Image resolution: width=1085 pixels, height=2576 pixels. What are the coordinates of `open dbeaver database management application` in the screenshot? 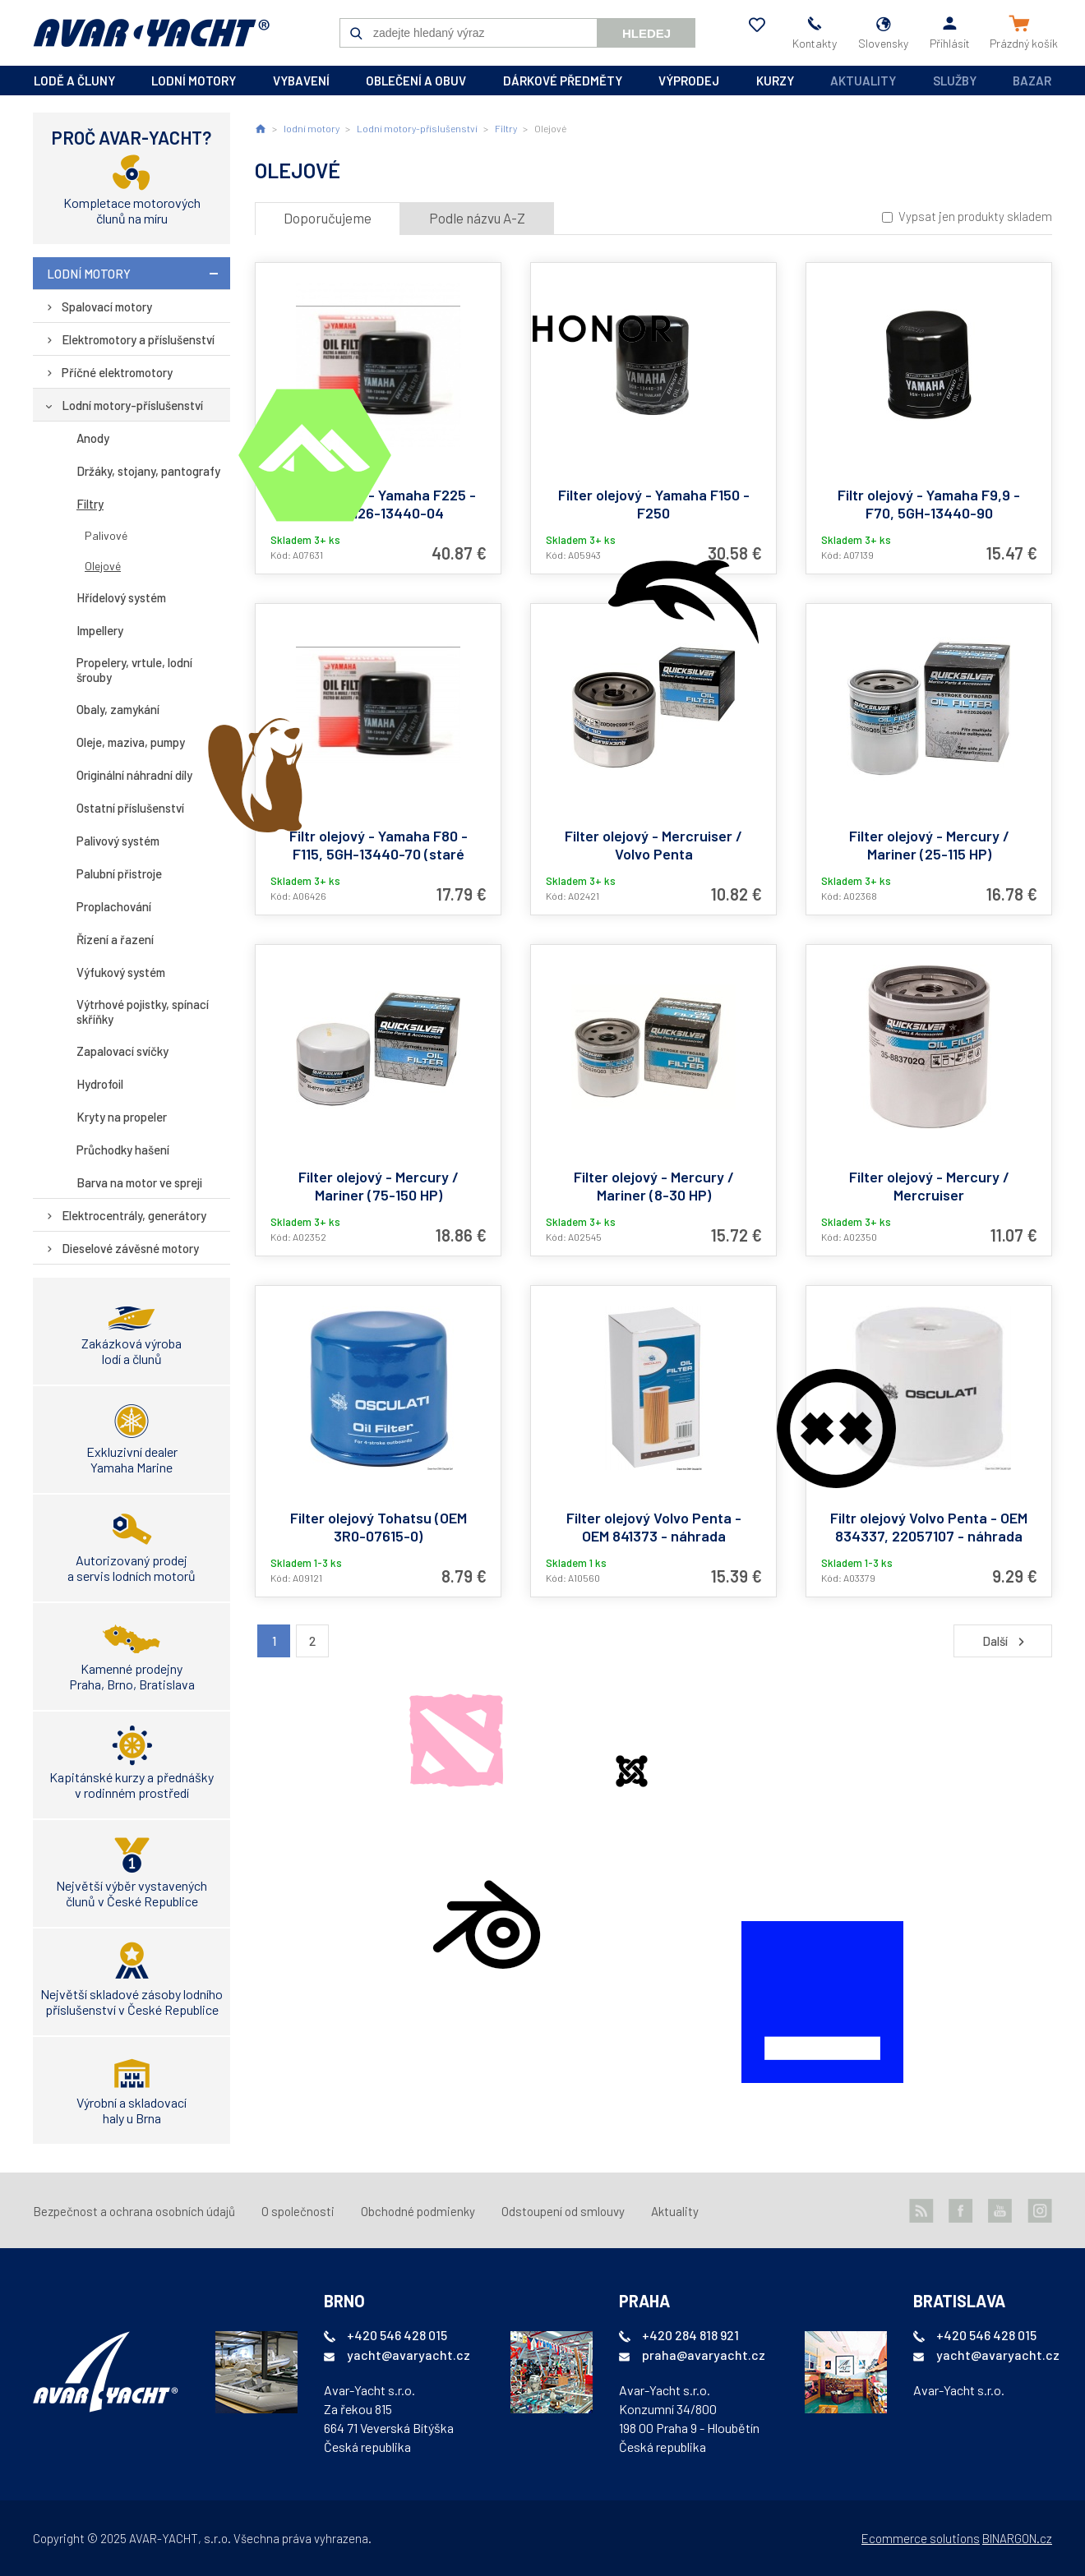 It's located at (255, 775).